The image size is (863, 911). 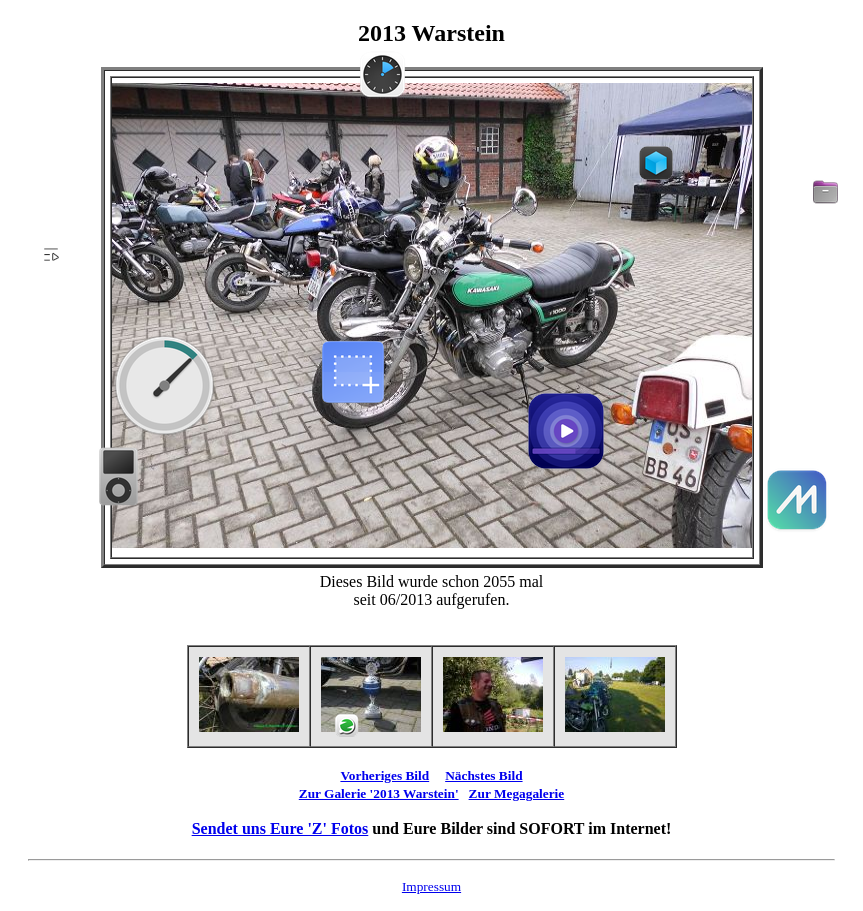 I want to click on open zapzap messaging app, so click(x=348, y=725).